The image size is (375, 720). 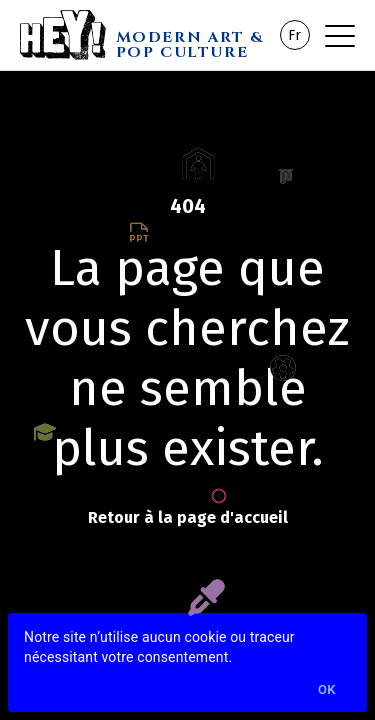 I want to click on find shelter or emergency housing, so click(x=198, y=163).